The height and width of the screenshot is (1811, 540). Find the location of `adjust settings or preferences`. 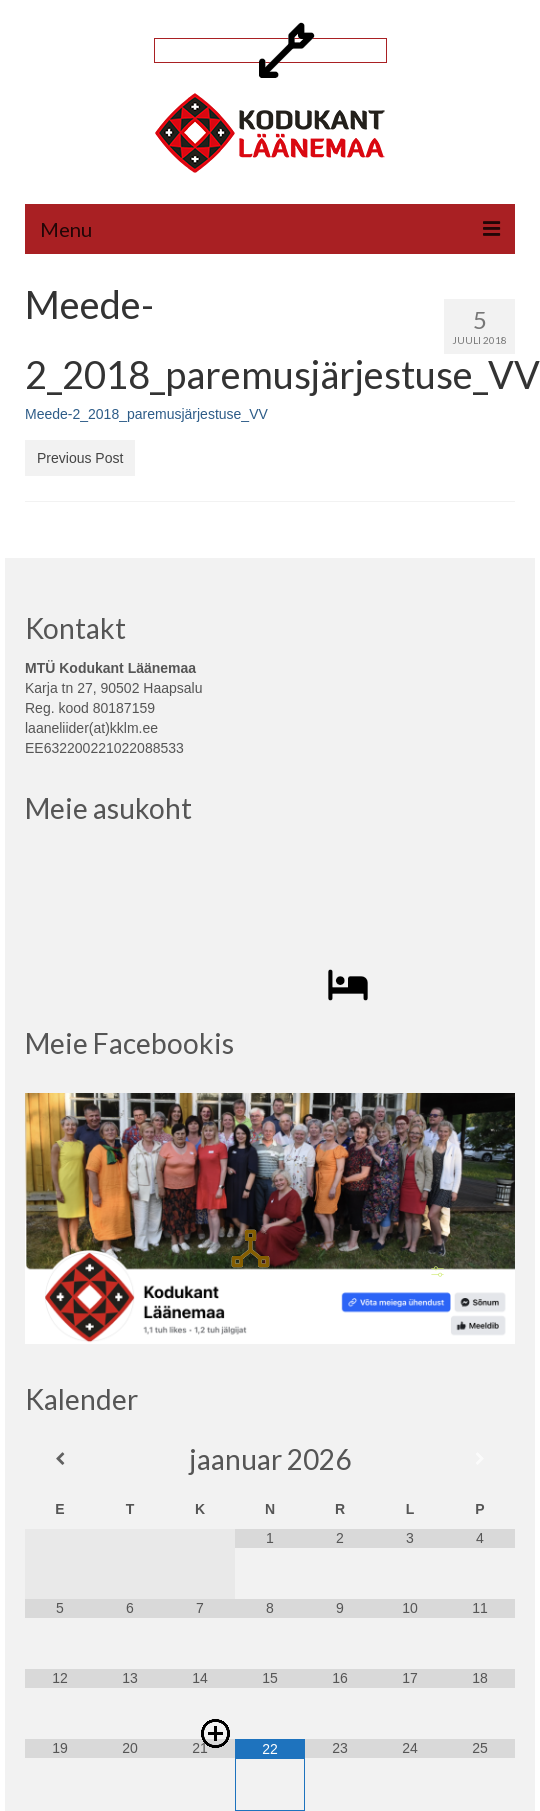

adjust settings or preferences is located at coordinates (437, 1271).